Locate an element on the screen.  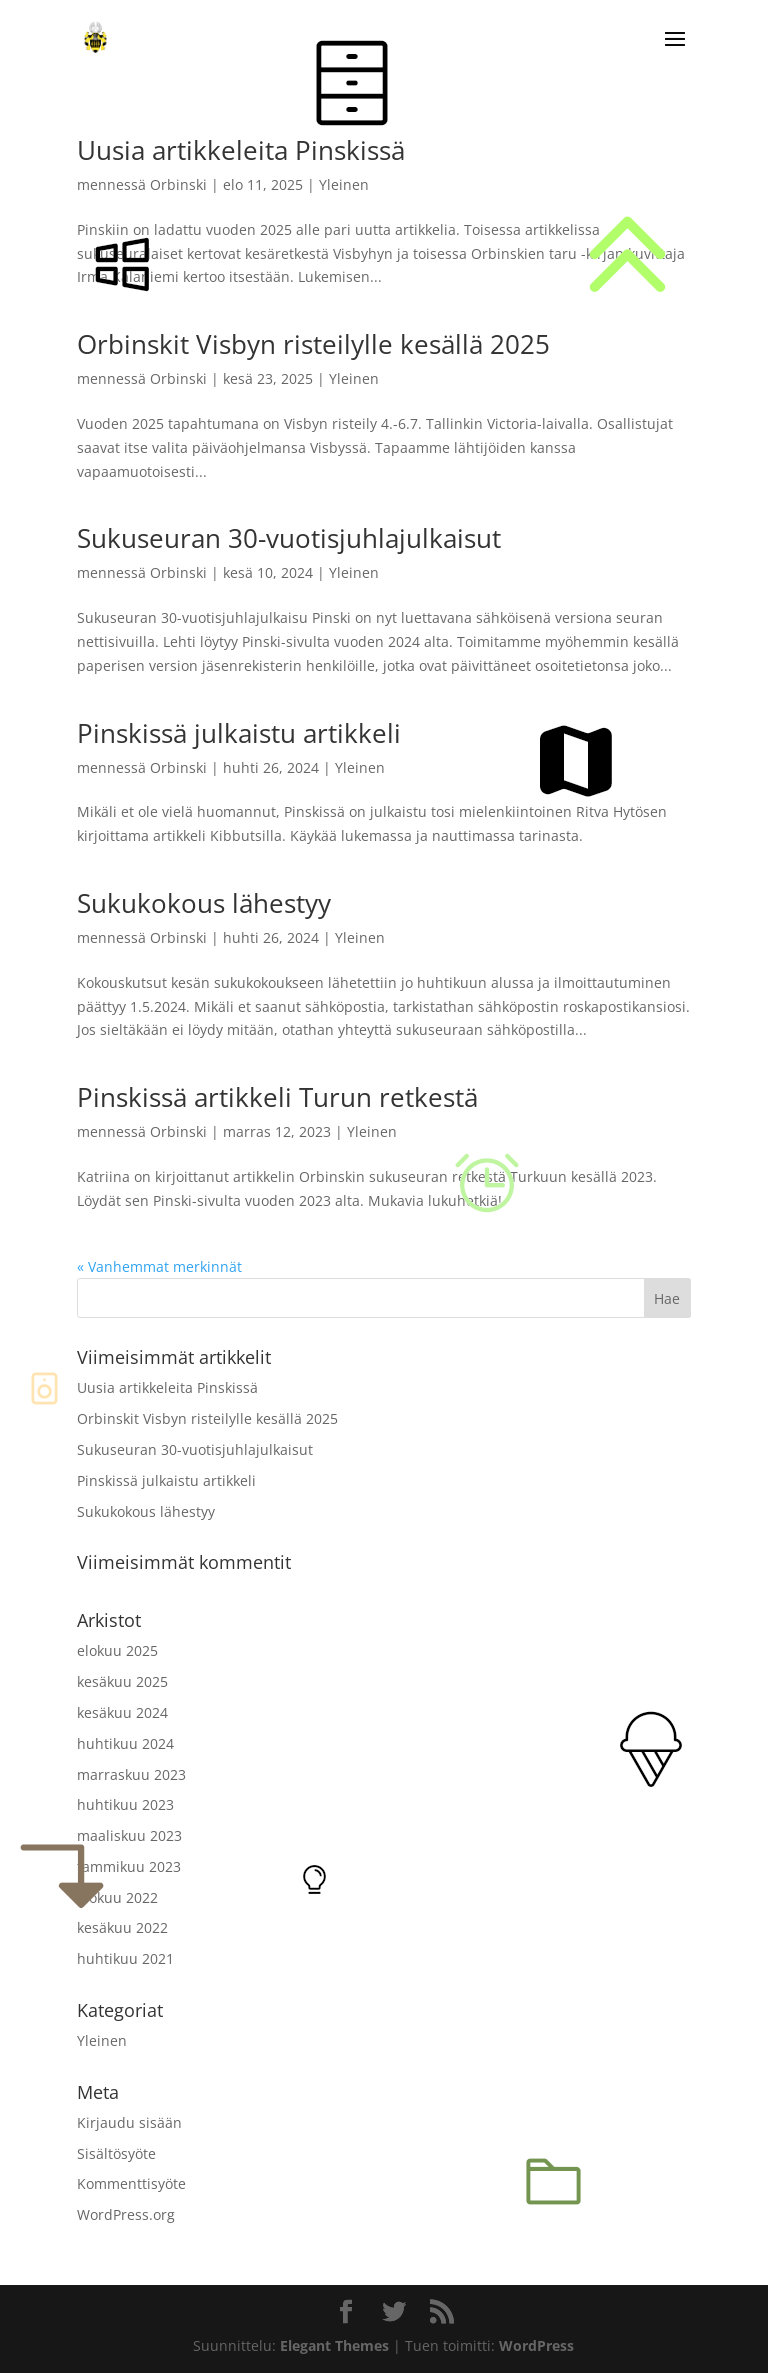
open map view is located at coordinates (576, 761).